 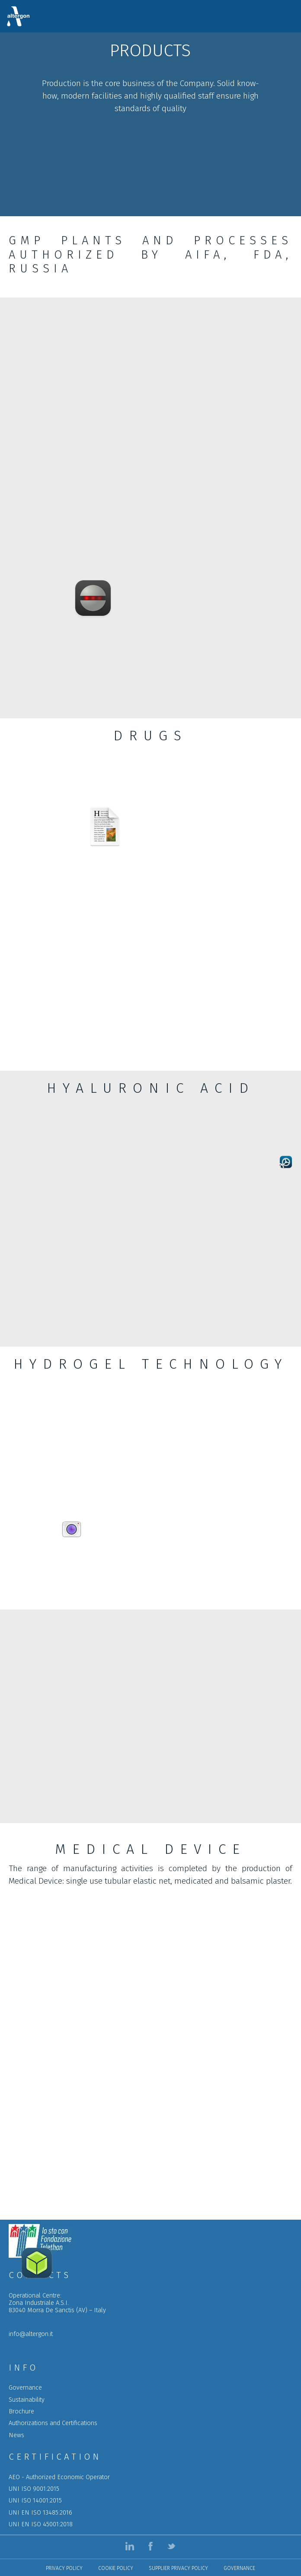 What do you see at coordinates (105, 826) in the screenshot?
I see `open a document or text file` at bounding box center [105, 826].